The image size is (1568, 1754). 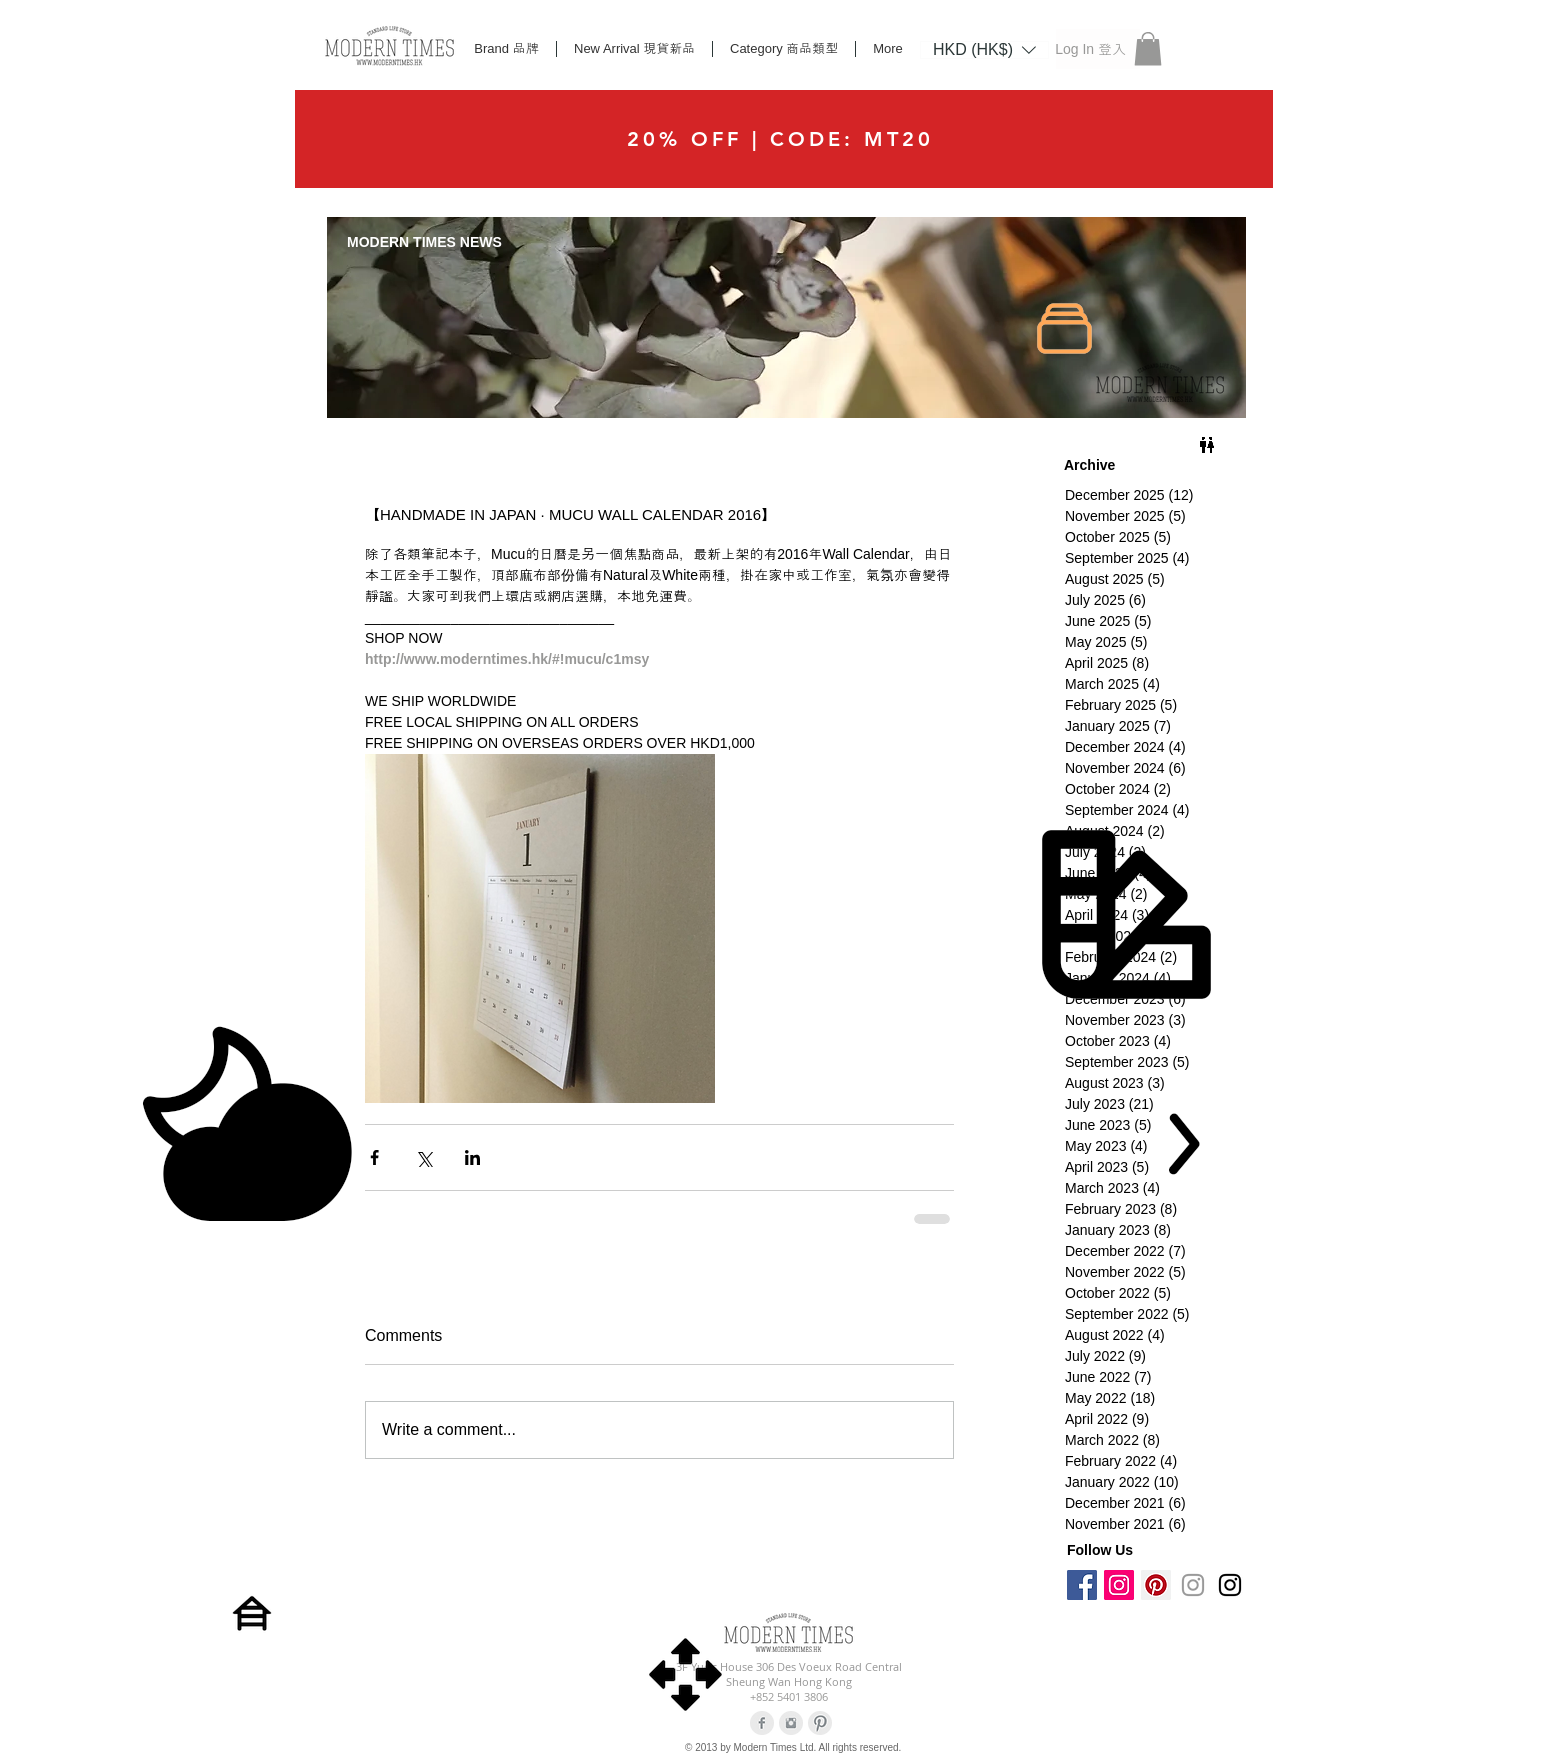 What do you see at coordinates (1182, 1144) in the screenshot?
I see `navigate to the next item or screen` at bounding box center [1182, 1144].